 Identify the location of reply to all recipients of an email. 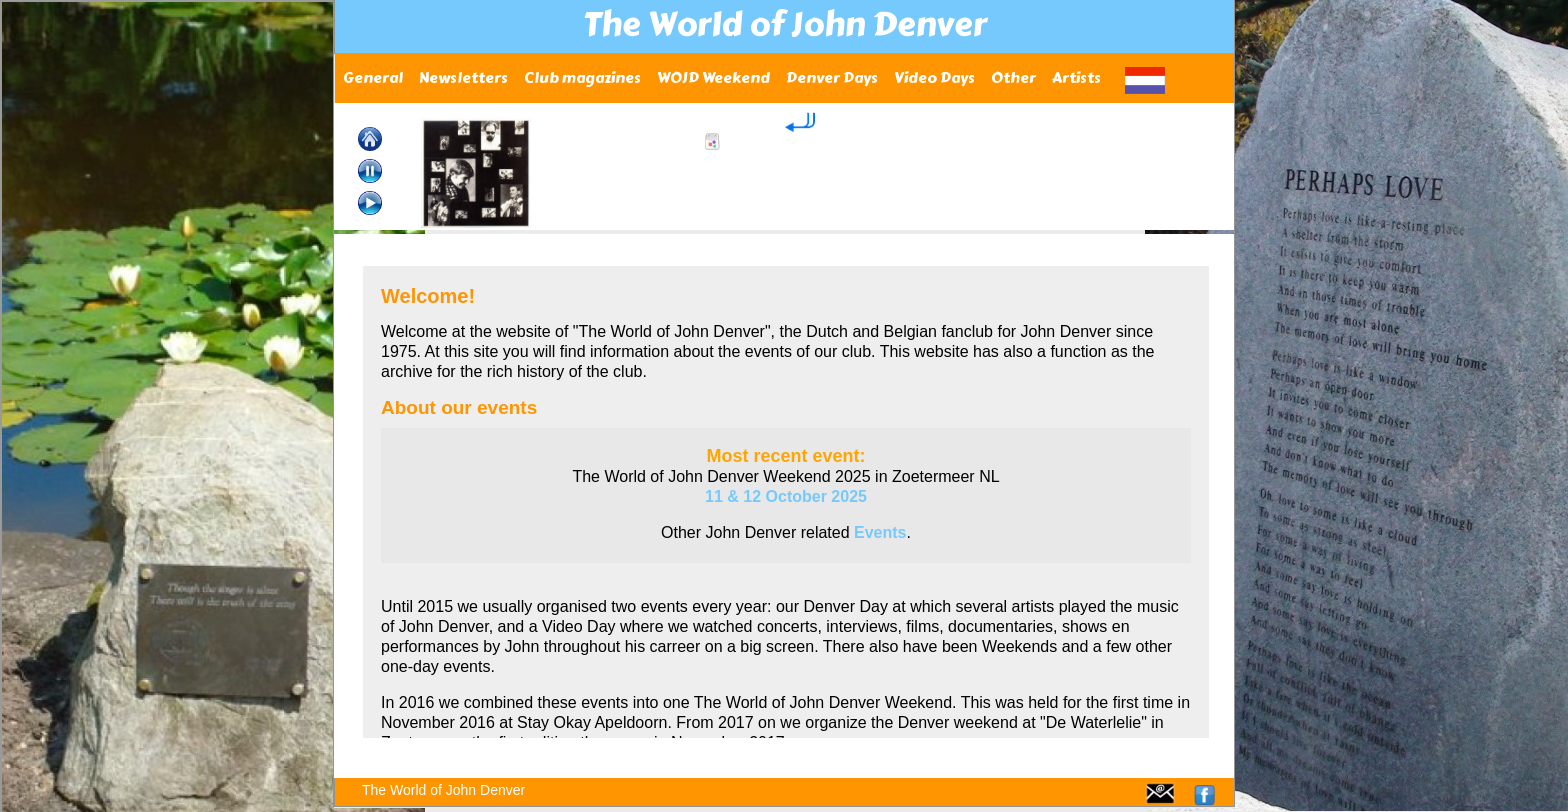
(799, 120).